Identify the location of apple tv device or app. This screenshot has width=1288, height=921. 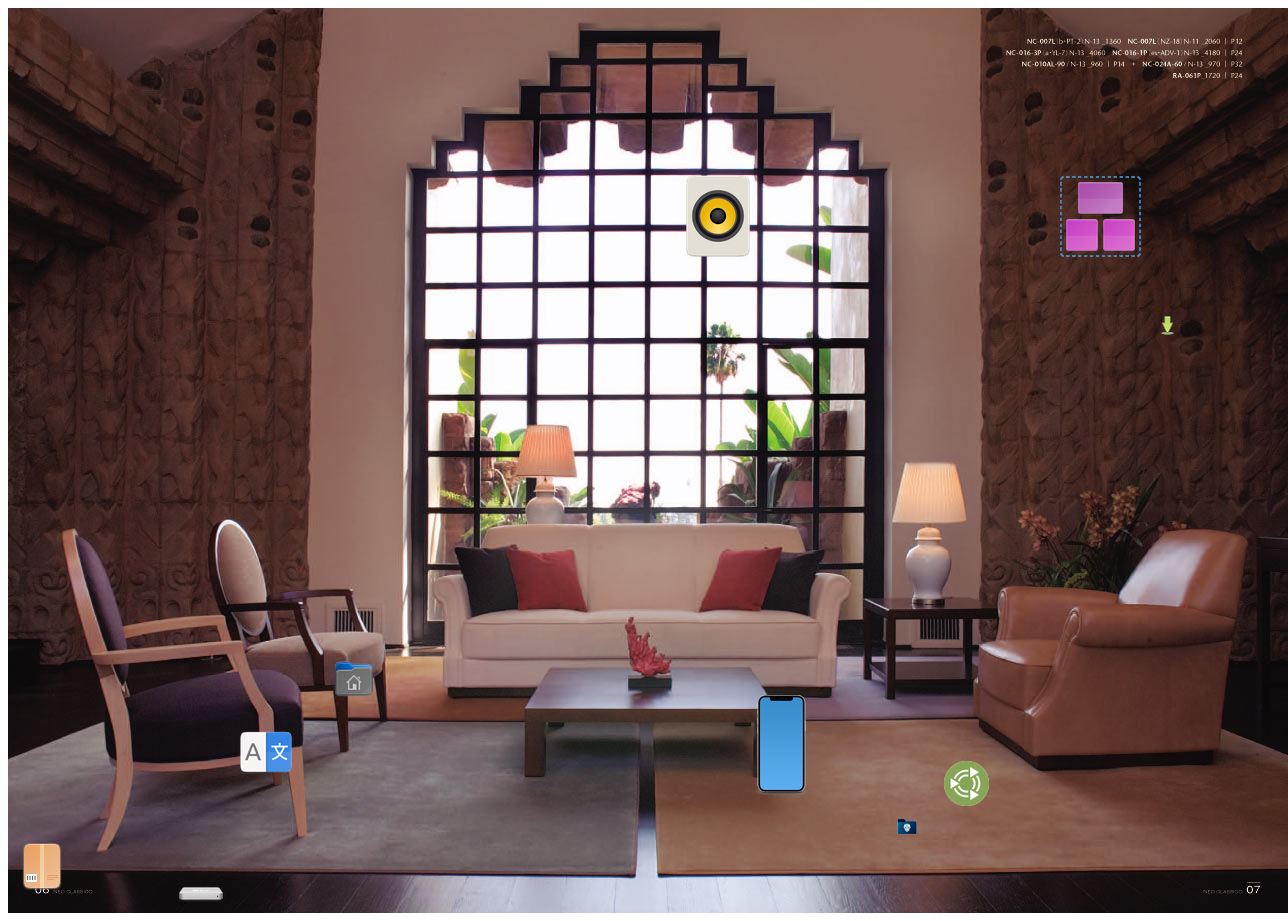
(201, 887).